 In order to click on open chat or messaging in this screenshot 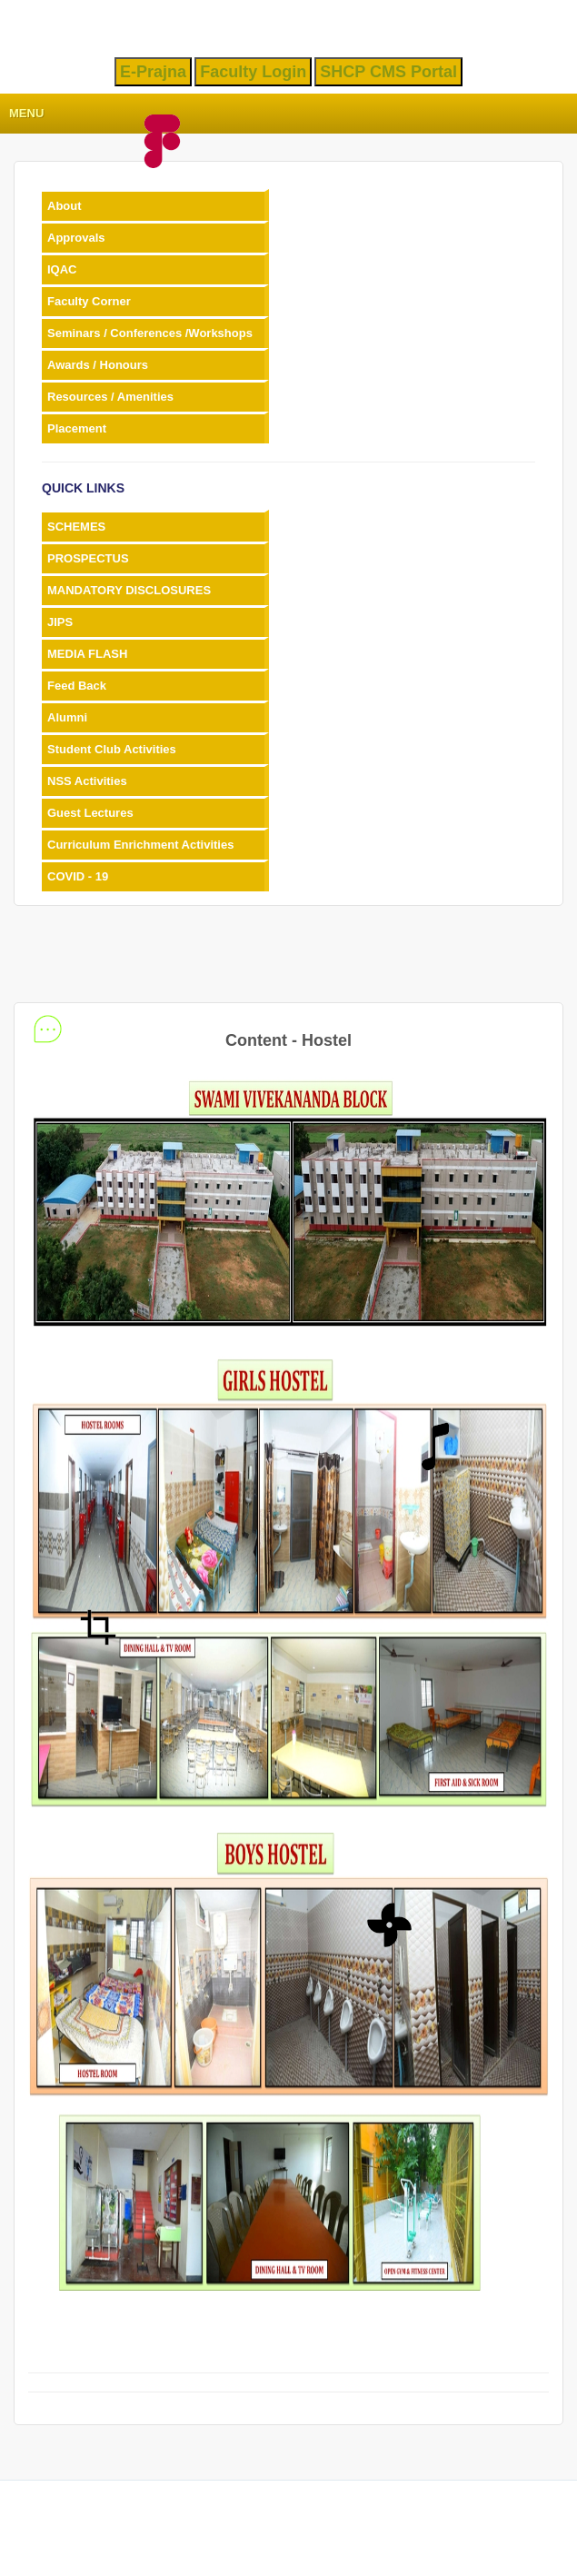, I will do `click(47, 1029)`.